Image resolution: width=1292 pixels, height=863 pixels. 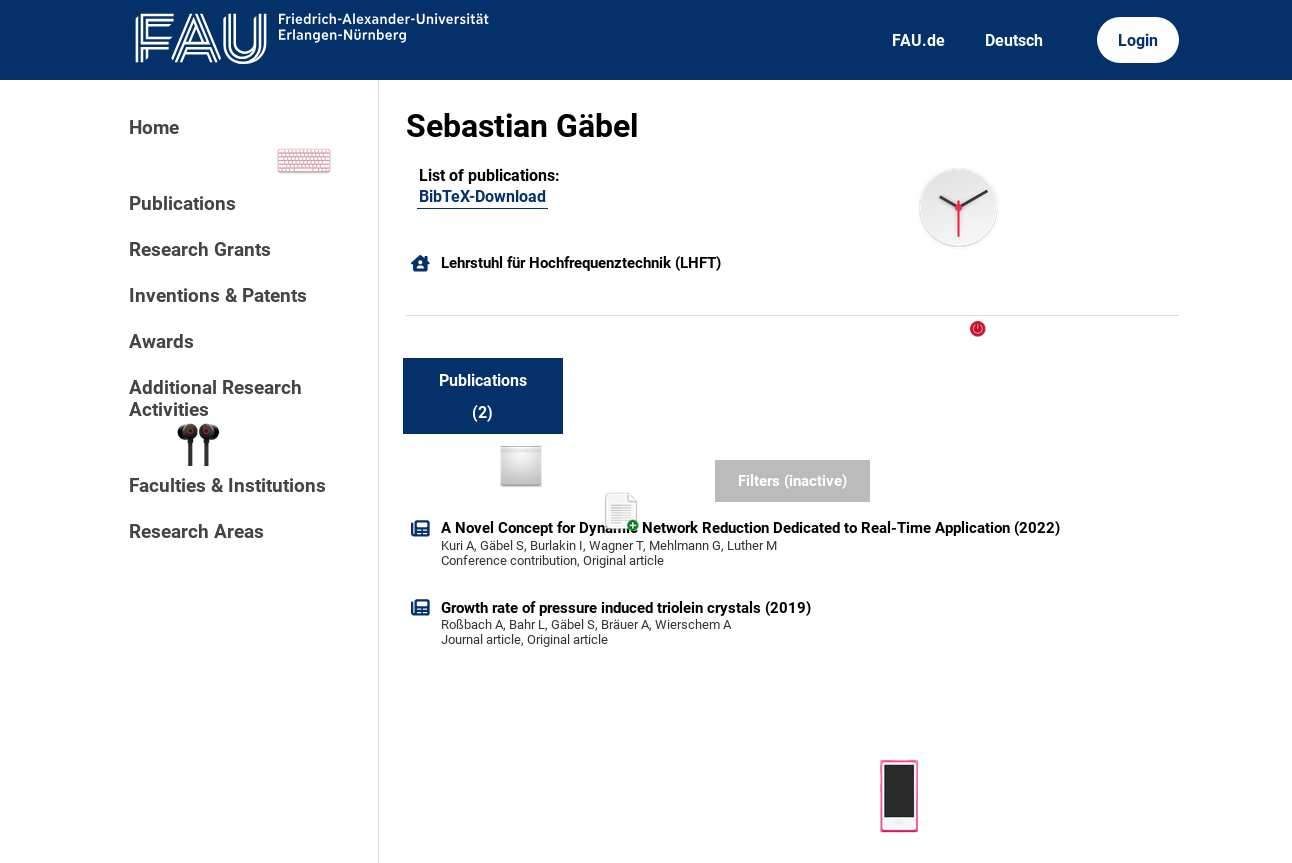 What do you see at coordinates (978, 329) in the screenshot?
I see `shut down the system` at bounding box center [978, 329].